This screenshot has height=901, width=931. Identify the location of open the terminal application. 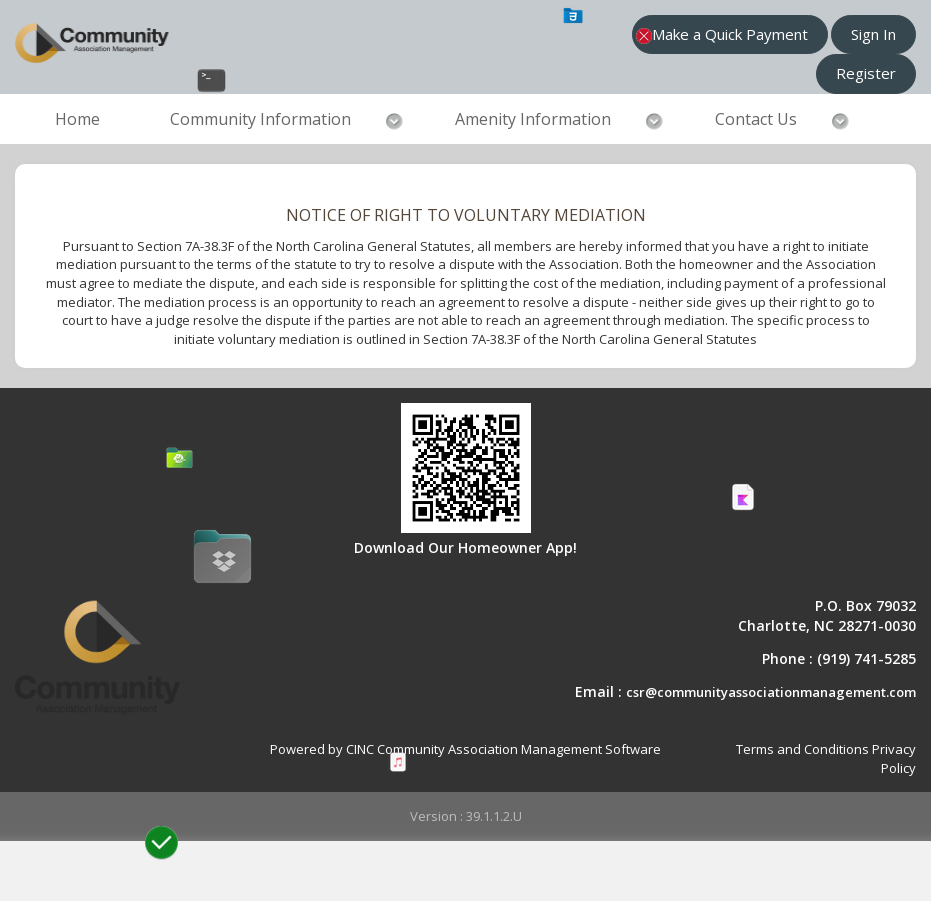
(211, 80).